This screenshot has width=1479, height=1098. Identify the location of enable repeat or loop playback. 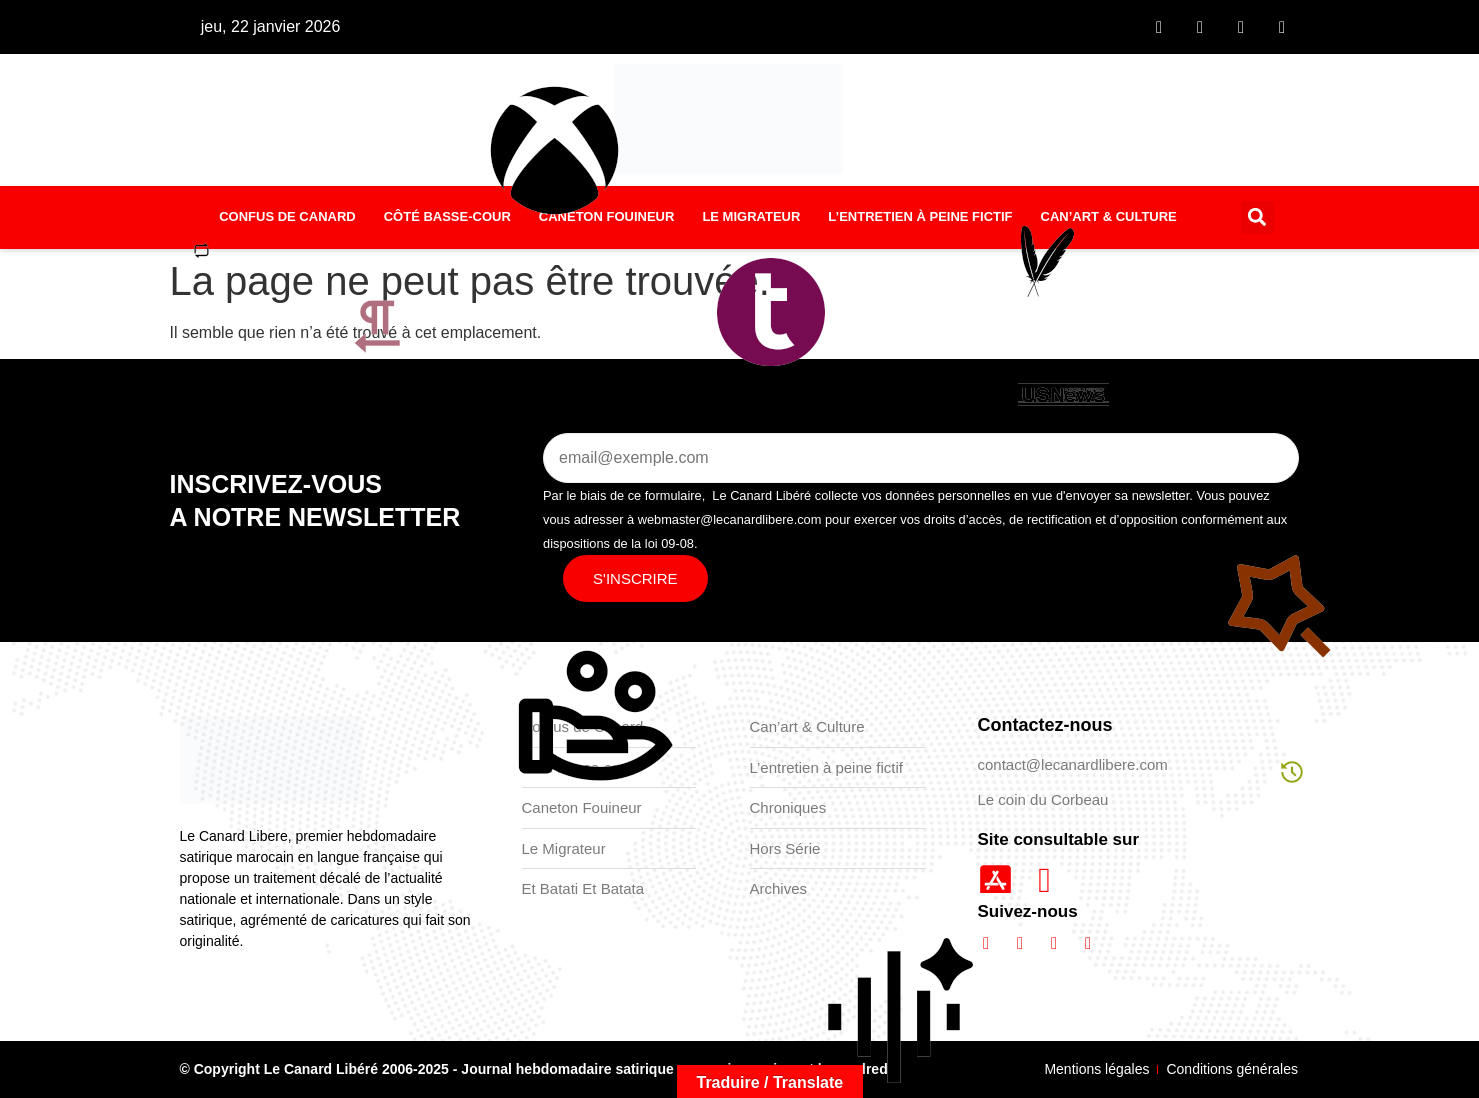
(201, 250).